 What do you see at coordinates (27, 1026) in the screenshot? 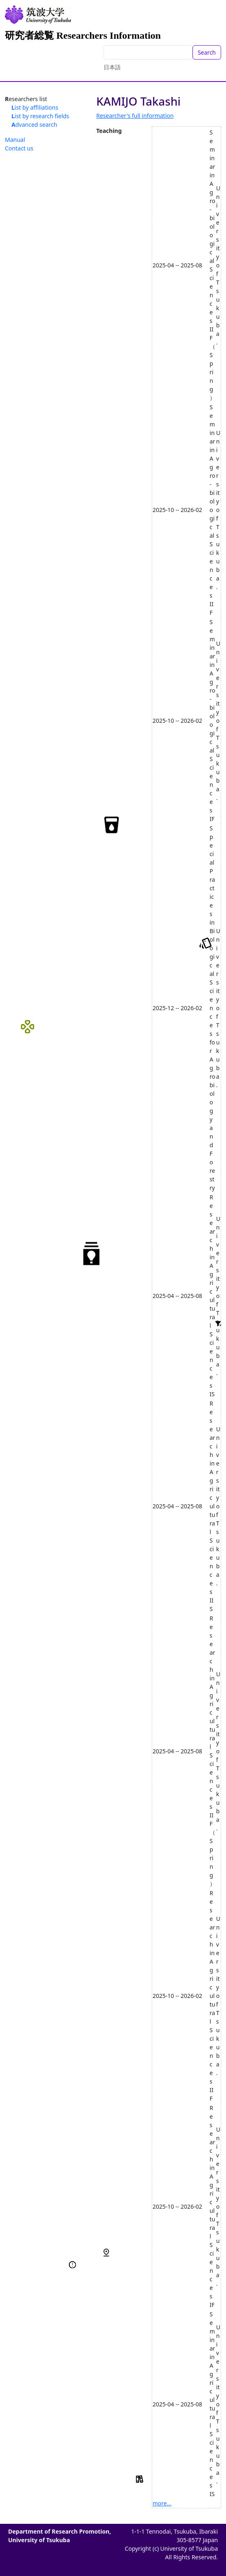
I see `access gaming features or settings` at bounding box center [27, 1026].